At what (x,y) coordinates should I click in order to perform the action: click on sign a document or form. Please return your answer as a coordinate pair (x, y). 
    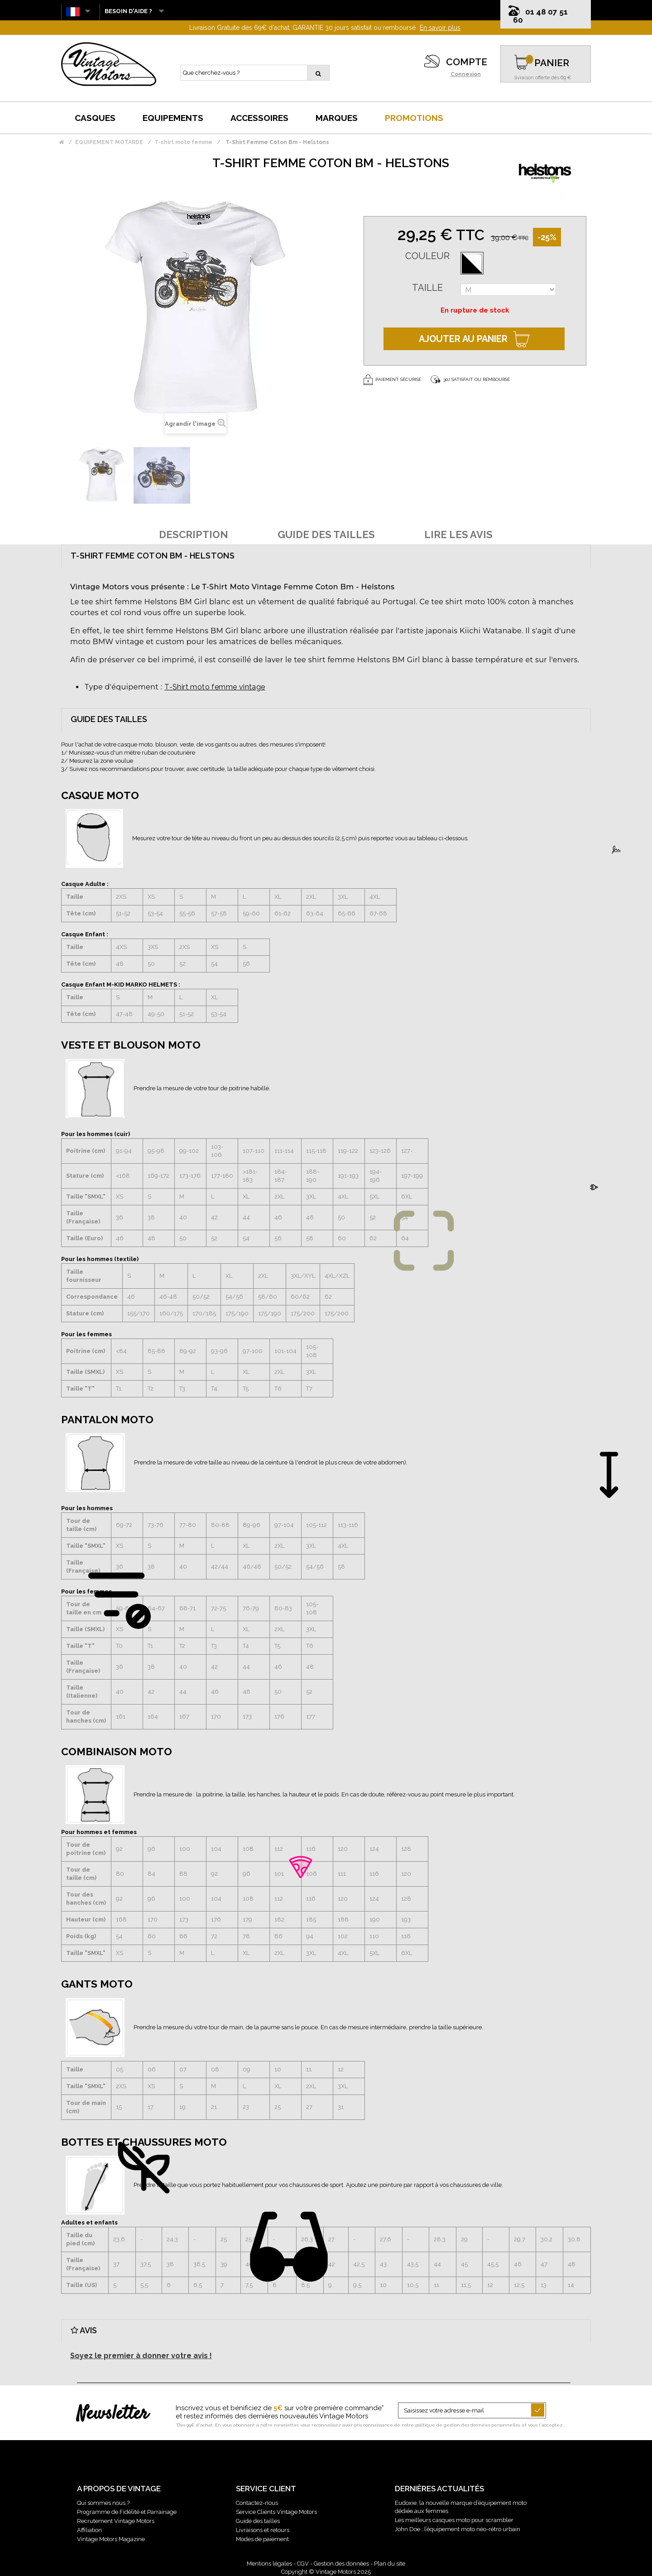
    Looking at the image, I should click on (616, 850).